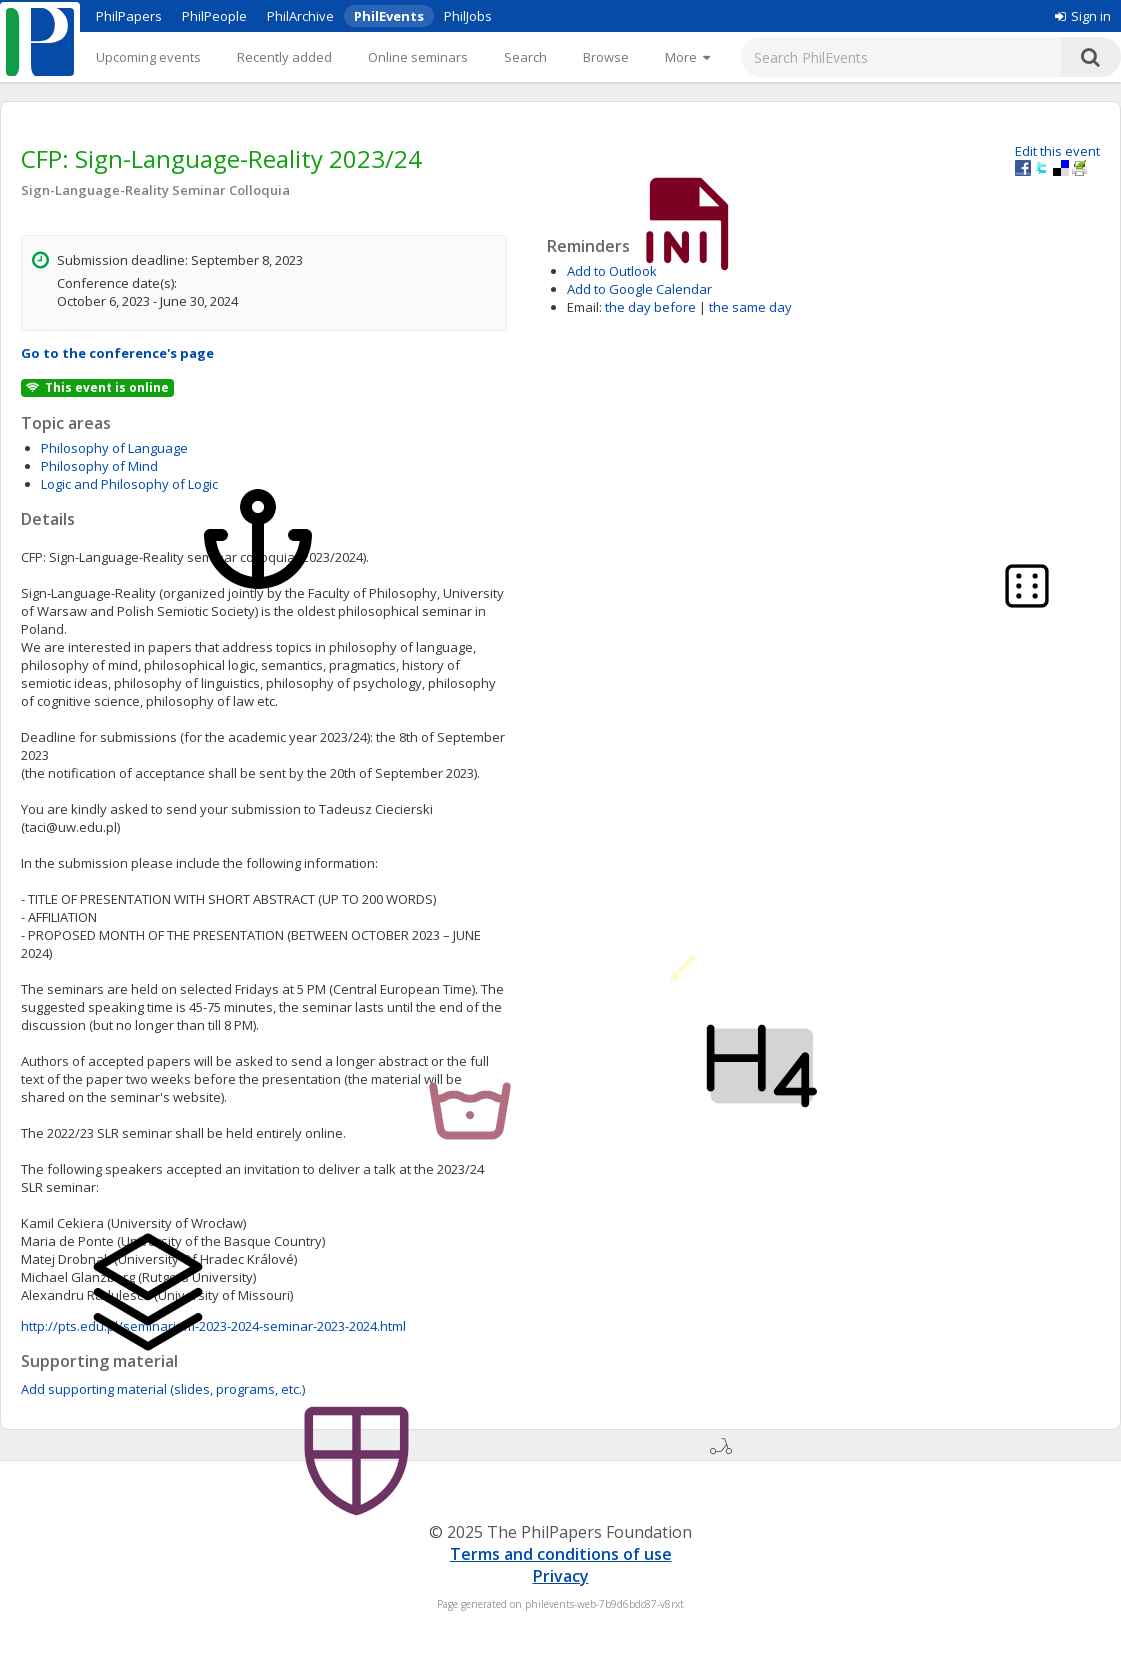 Image resolution: width=1121 pixels, height=1671 pixels. Describe the element at coordinates (689, 224) in the screenshot. I see `view or open an INI configuration file` at that location.